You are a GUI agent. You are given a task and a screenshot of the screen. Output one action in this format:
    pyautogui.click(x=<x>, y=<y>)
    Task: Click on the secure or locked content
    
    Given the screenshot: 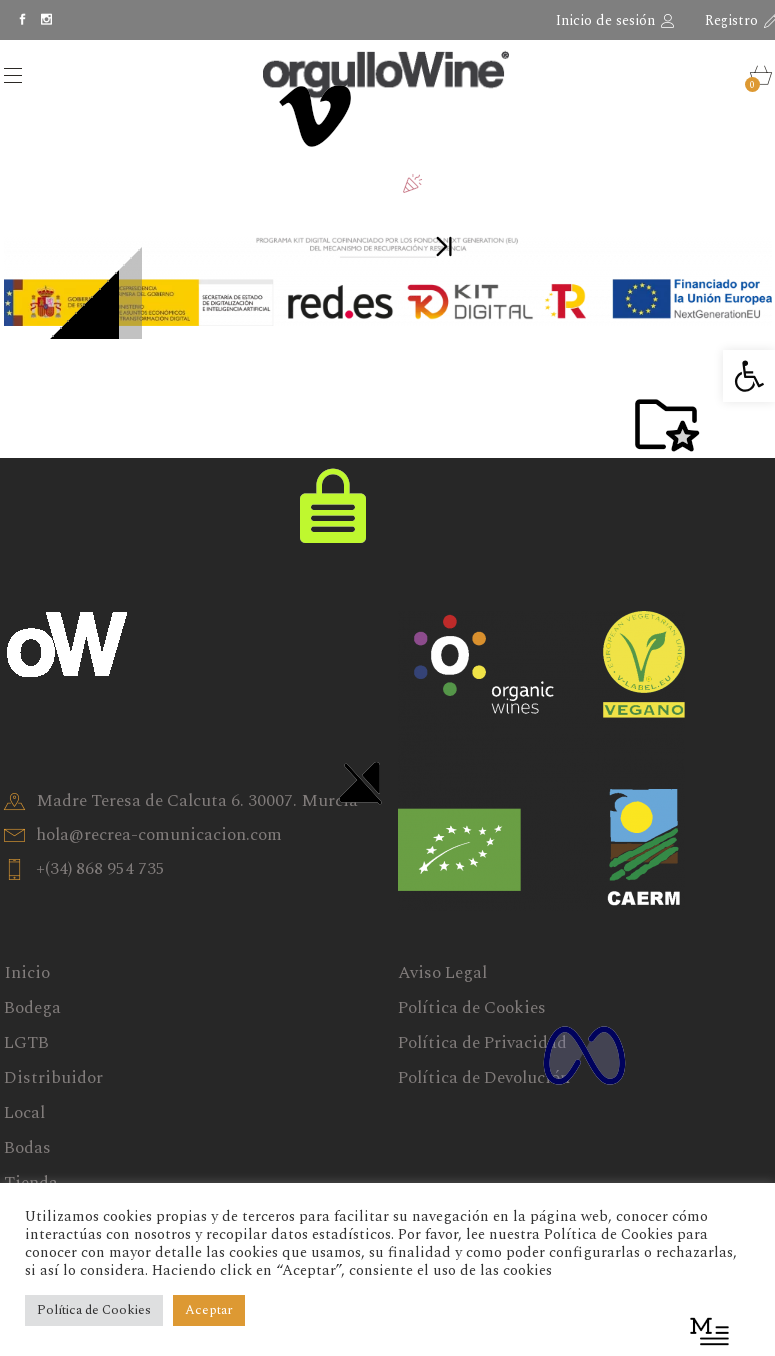 What is the action you would take?
    pyautogui.click(x=333, y=510)
    